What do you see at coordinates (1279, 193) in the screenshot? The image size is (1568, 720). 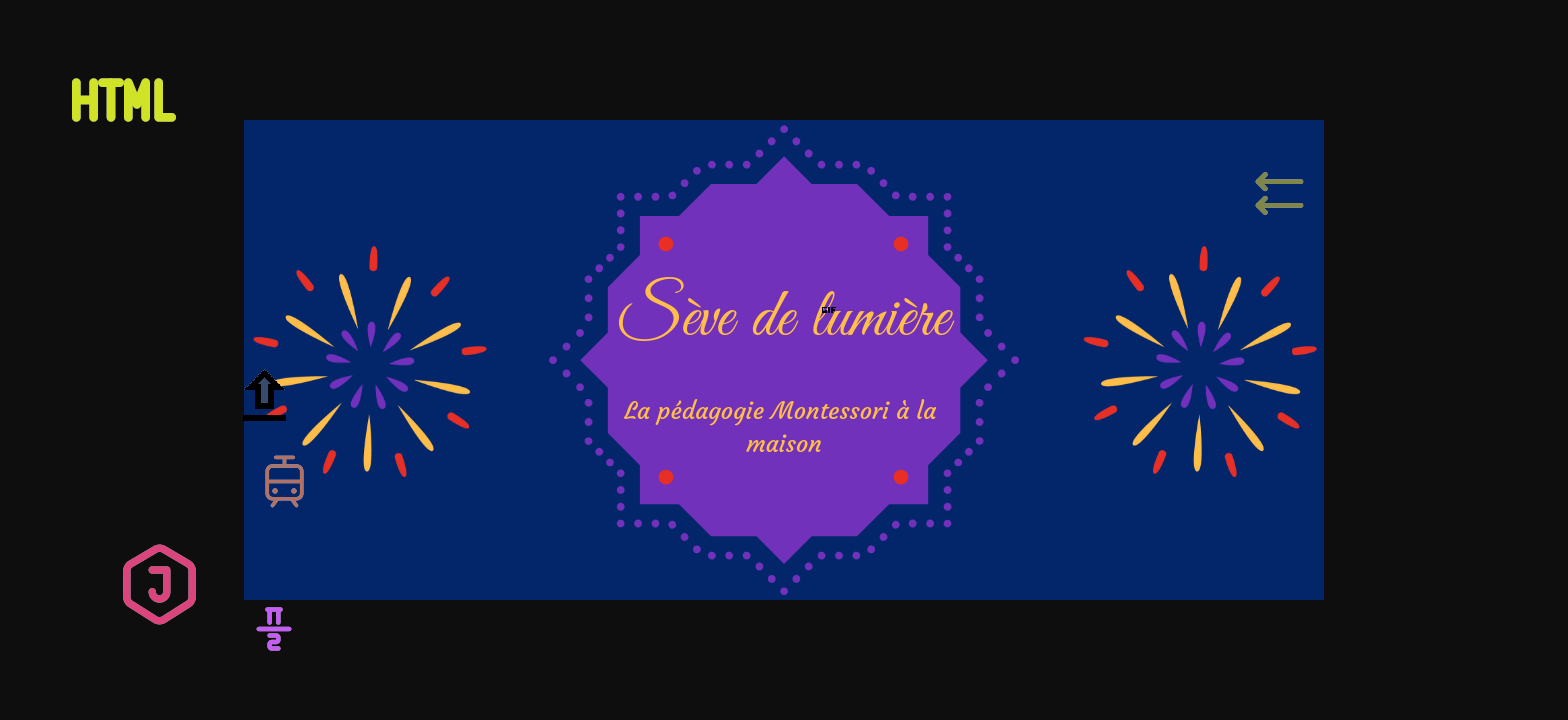 I see `move items to the left` at bounding box center [1279, 193].